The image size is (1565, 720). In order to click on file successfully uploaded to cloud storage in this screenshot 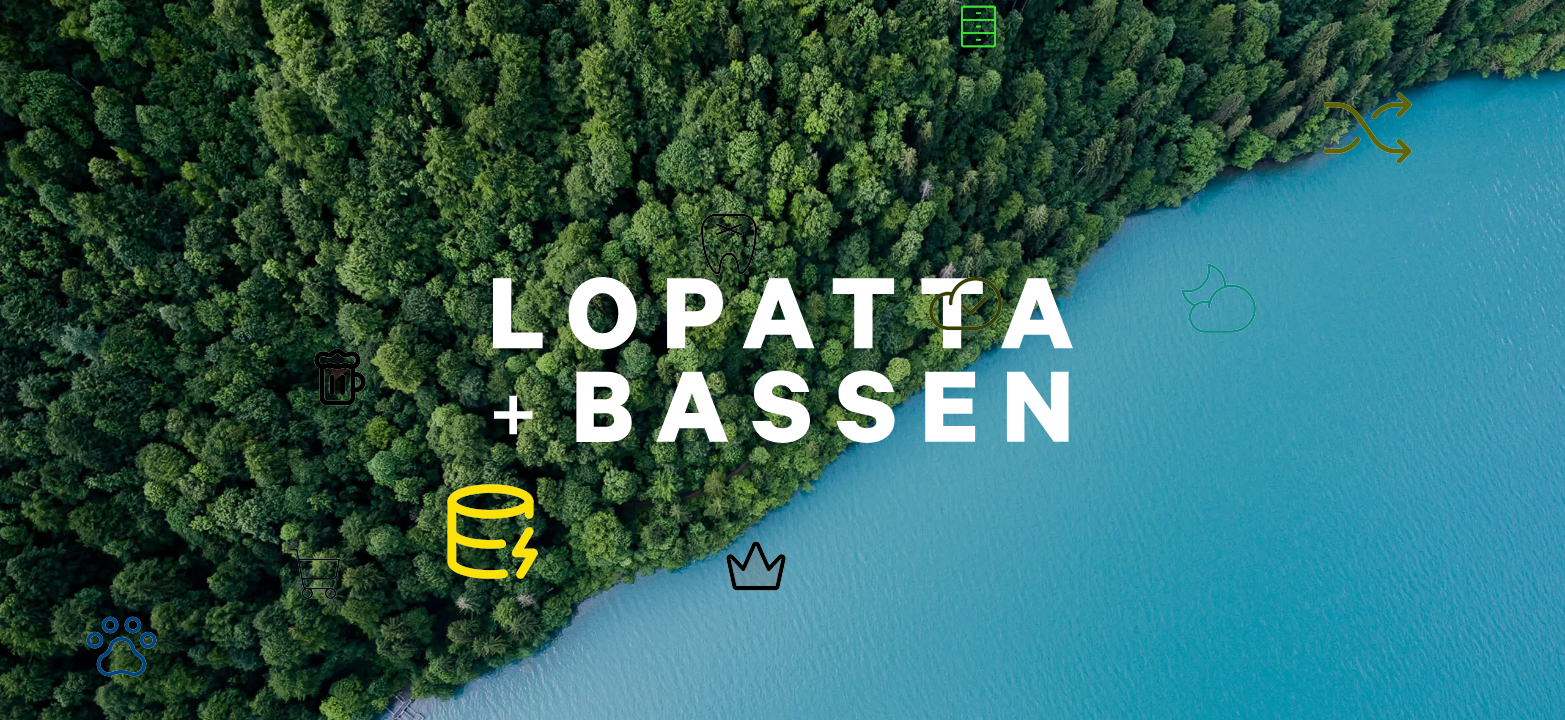, I will do `click(965, 303)`.